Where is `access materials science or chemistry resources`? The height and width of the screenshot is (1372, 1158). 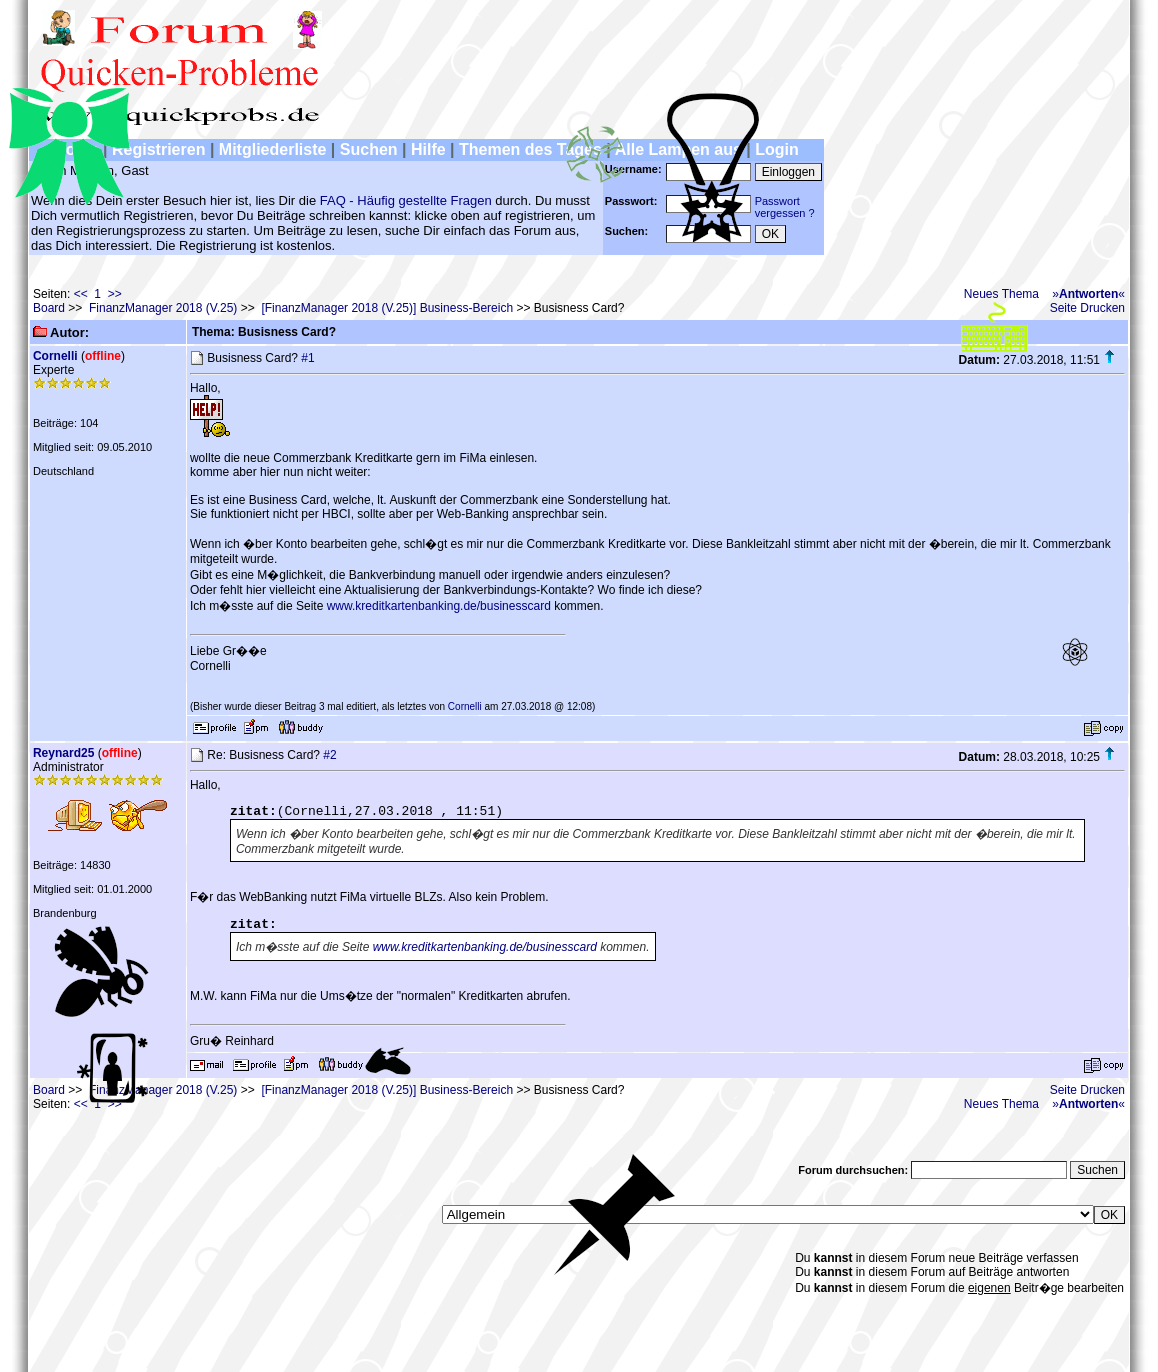
access materials science or chemistry resources is located at coordinates (1075, 652).